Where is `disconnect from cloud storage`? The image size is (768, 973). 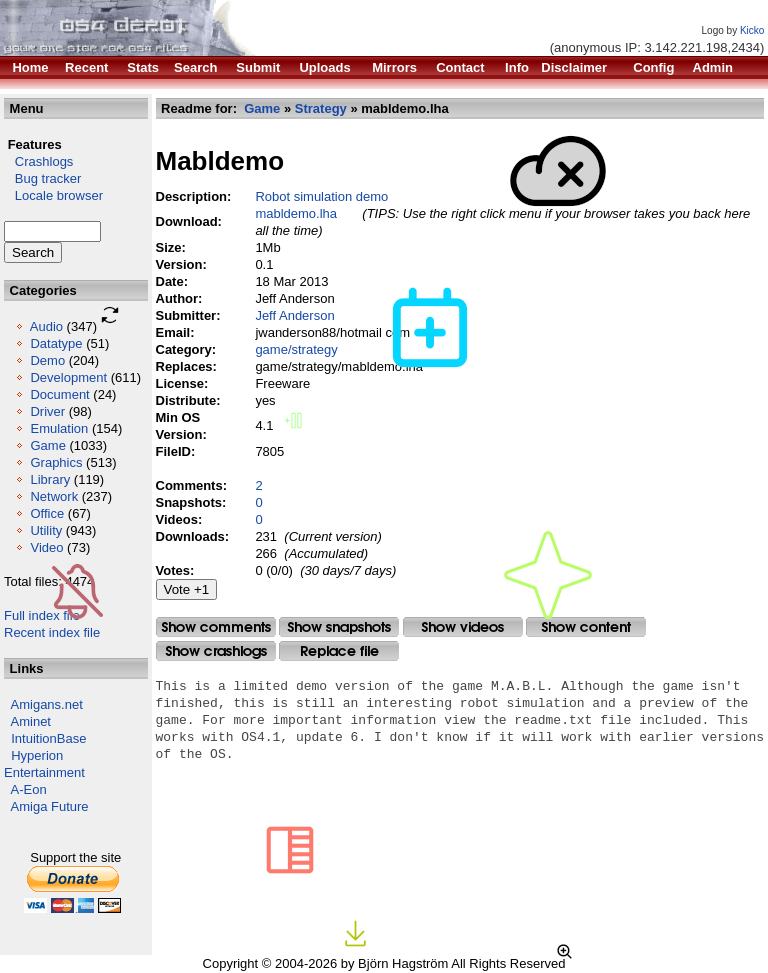 disconnect from cloud storage is located at coordinates (558, 171).